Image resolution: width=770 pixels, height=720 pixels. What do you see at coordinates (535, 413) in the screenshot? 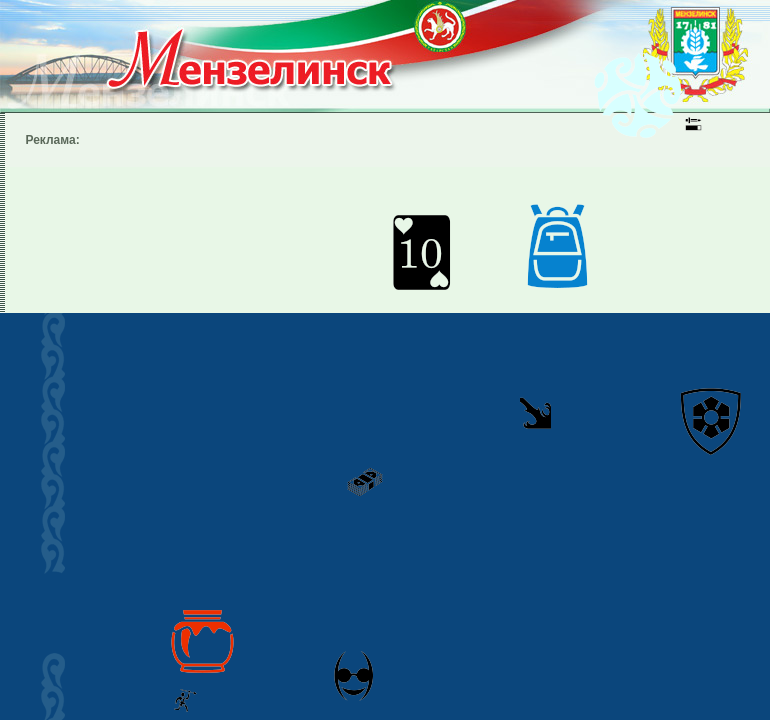
I see `activate dragon breath ability` at bounding box center [535, 413].